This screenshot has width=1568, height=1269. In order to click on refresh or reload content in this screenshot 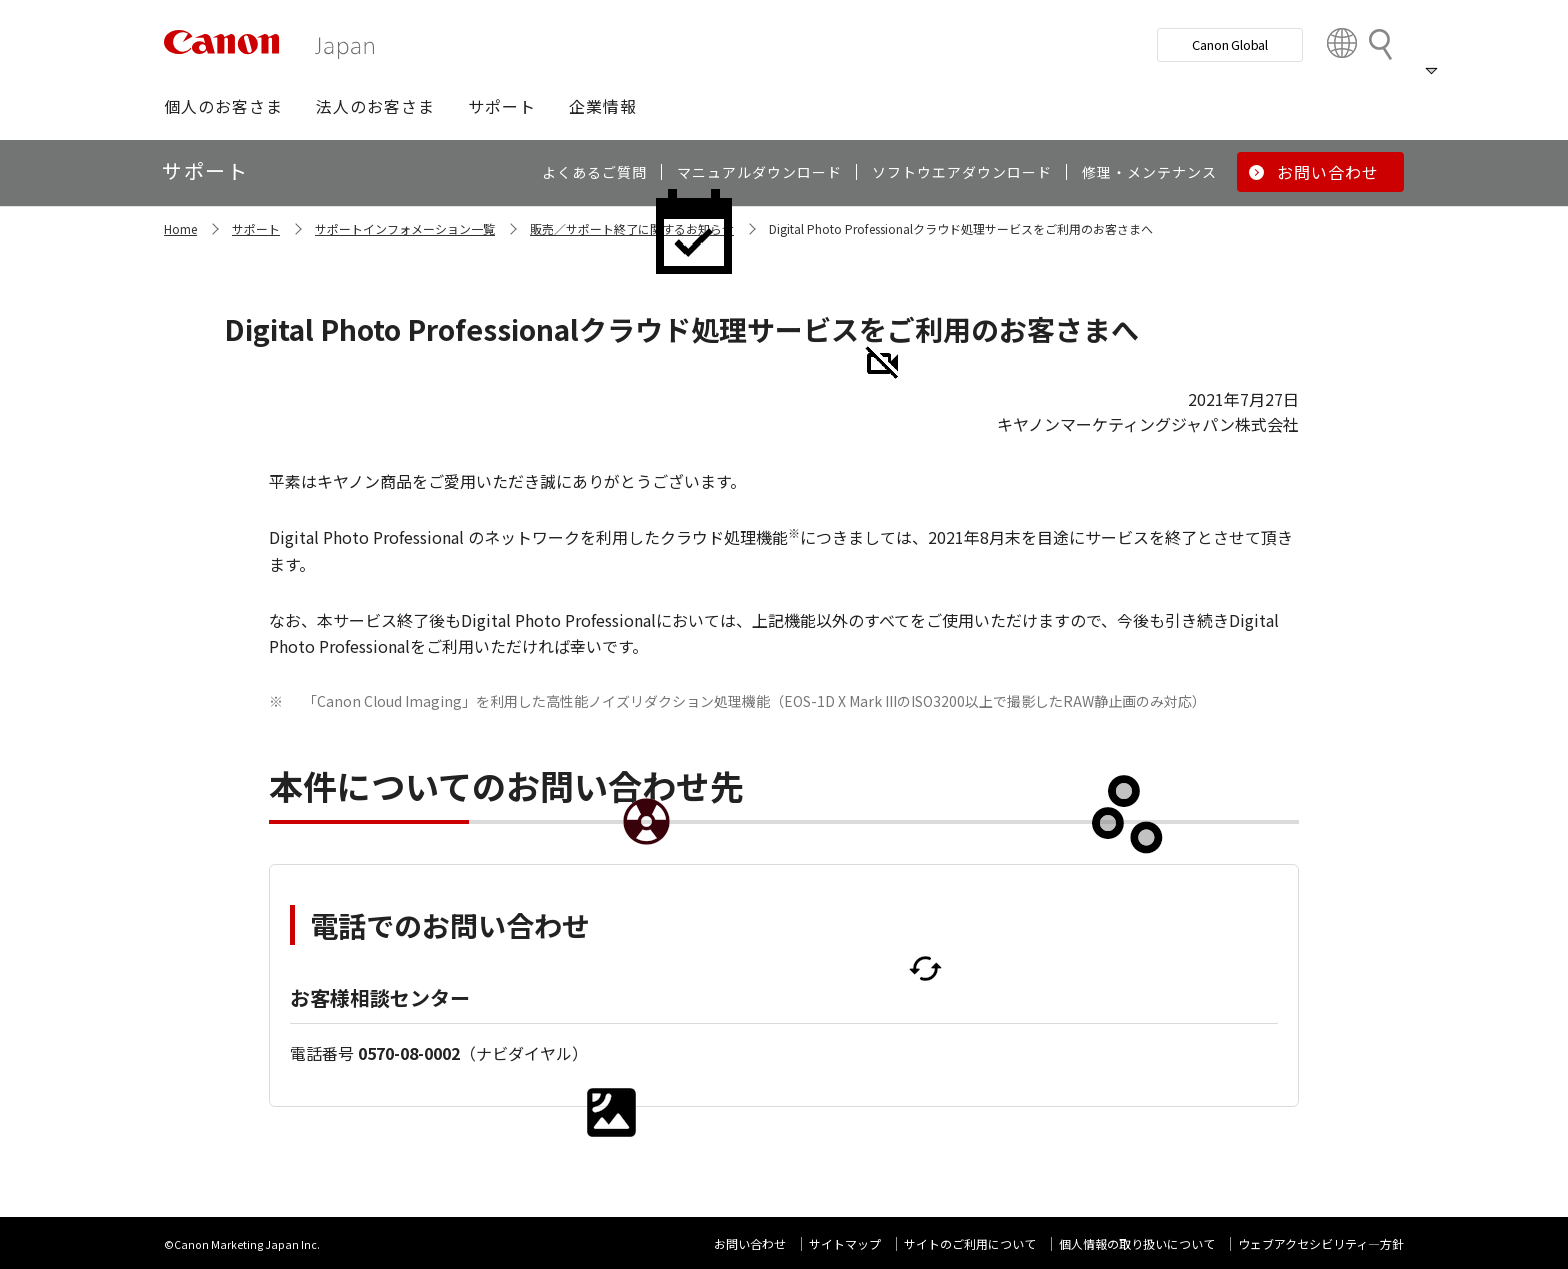, I will do `click(925, 968)`.